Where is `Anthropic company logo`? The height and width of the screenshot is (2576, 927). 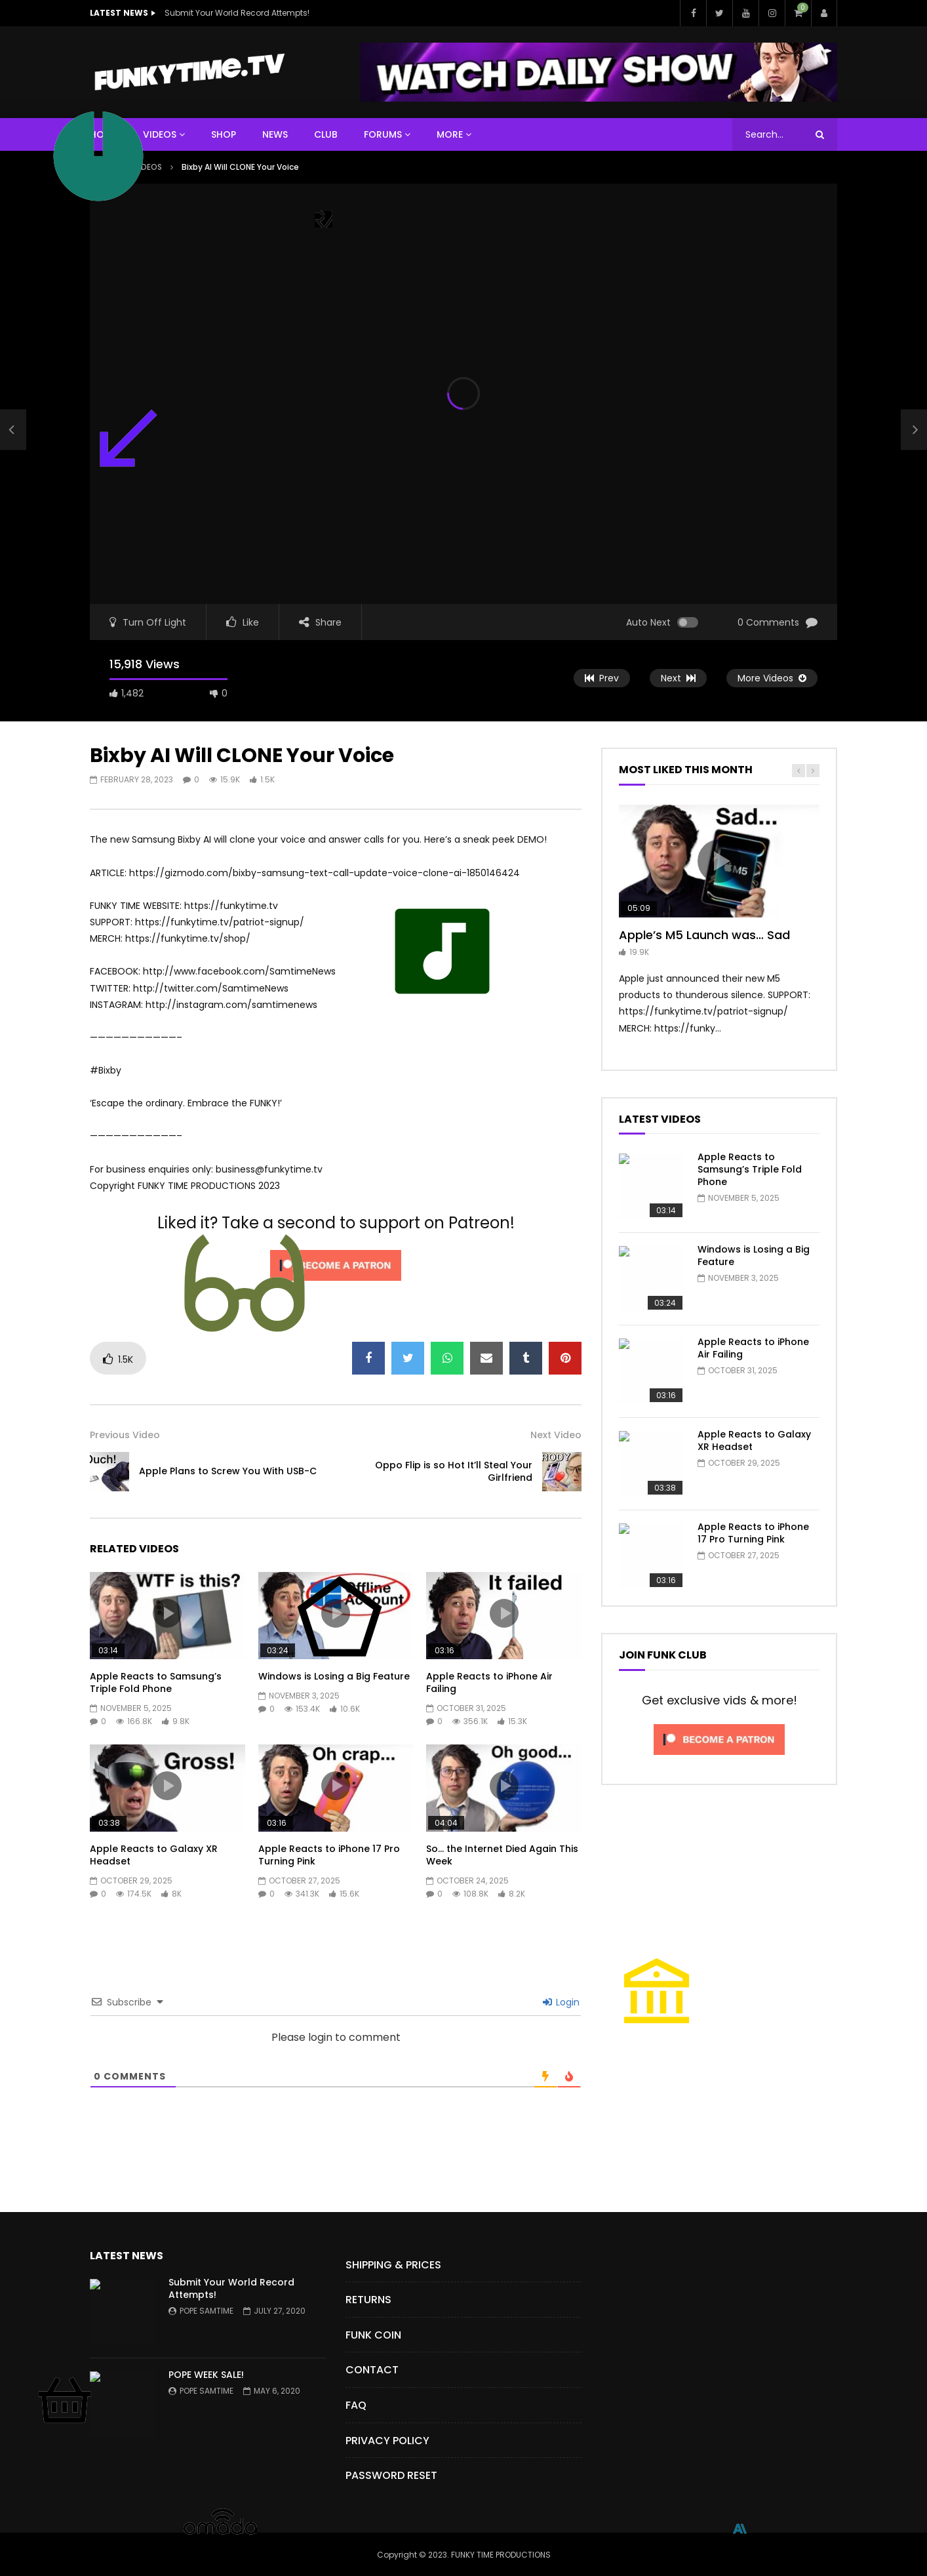 Anthropic company logo is located at coordinates (740, 2528).